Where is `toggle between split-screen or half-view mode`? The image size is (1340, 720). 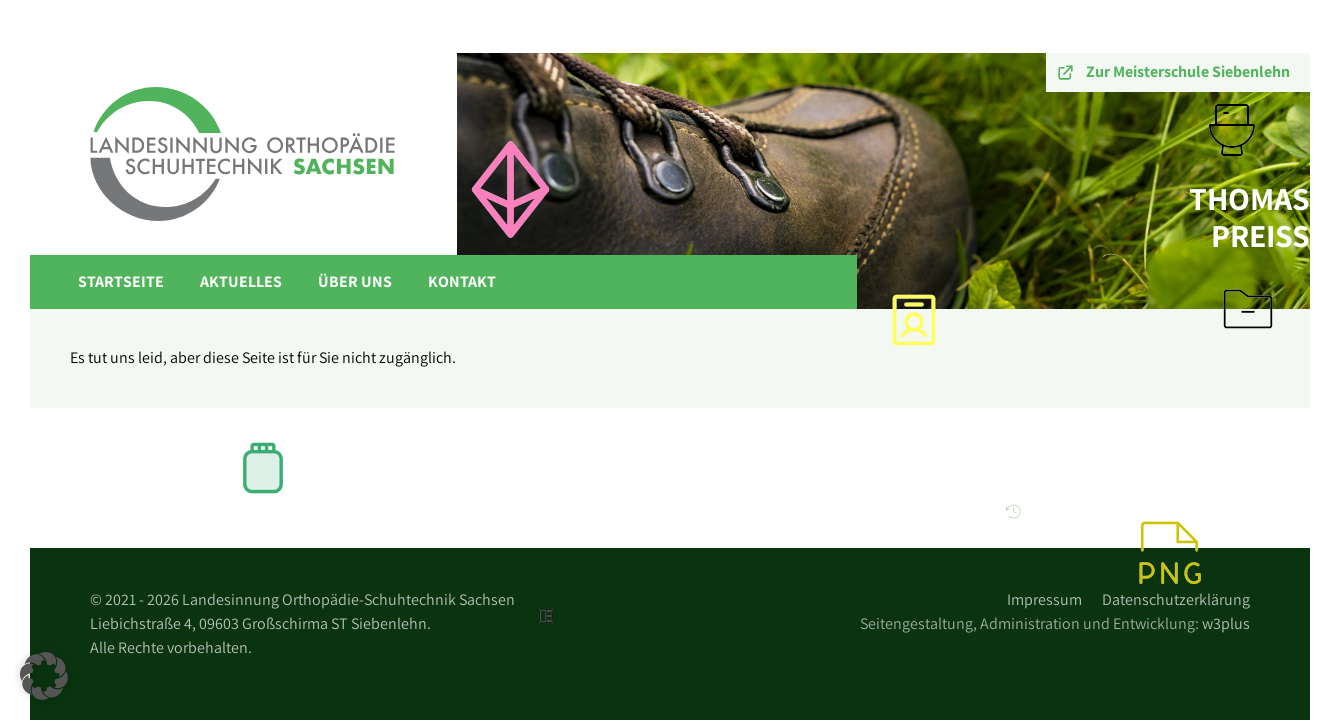 toggle between split-screen or half-view mode is located at coordinates (546, 616).